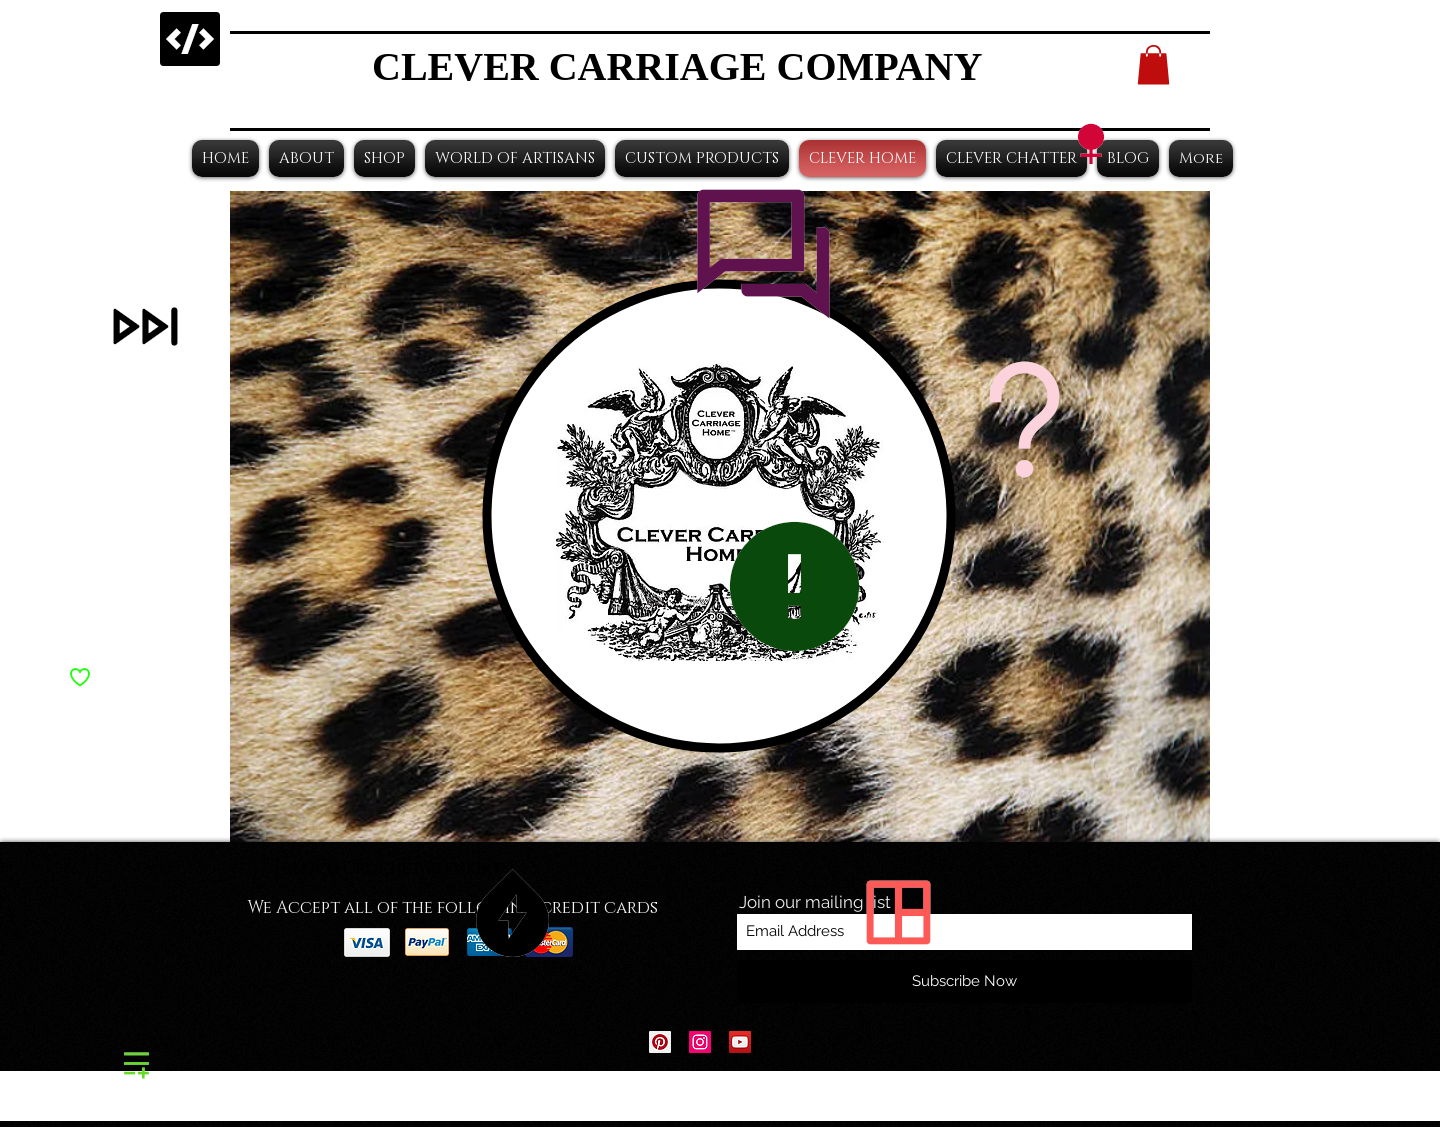 This screenshot has height=1127, width=1440. Describe the element at coordinates (1024, 419) in the screenshot. I see `access help or support information` at that location.